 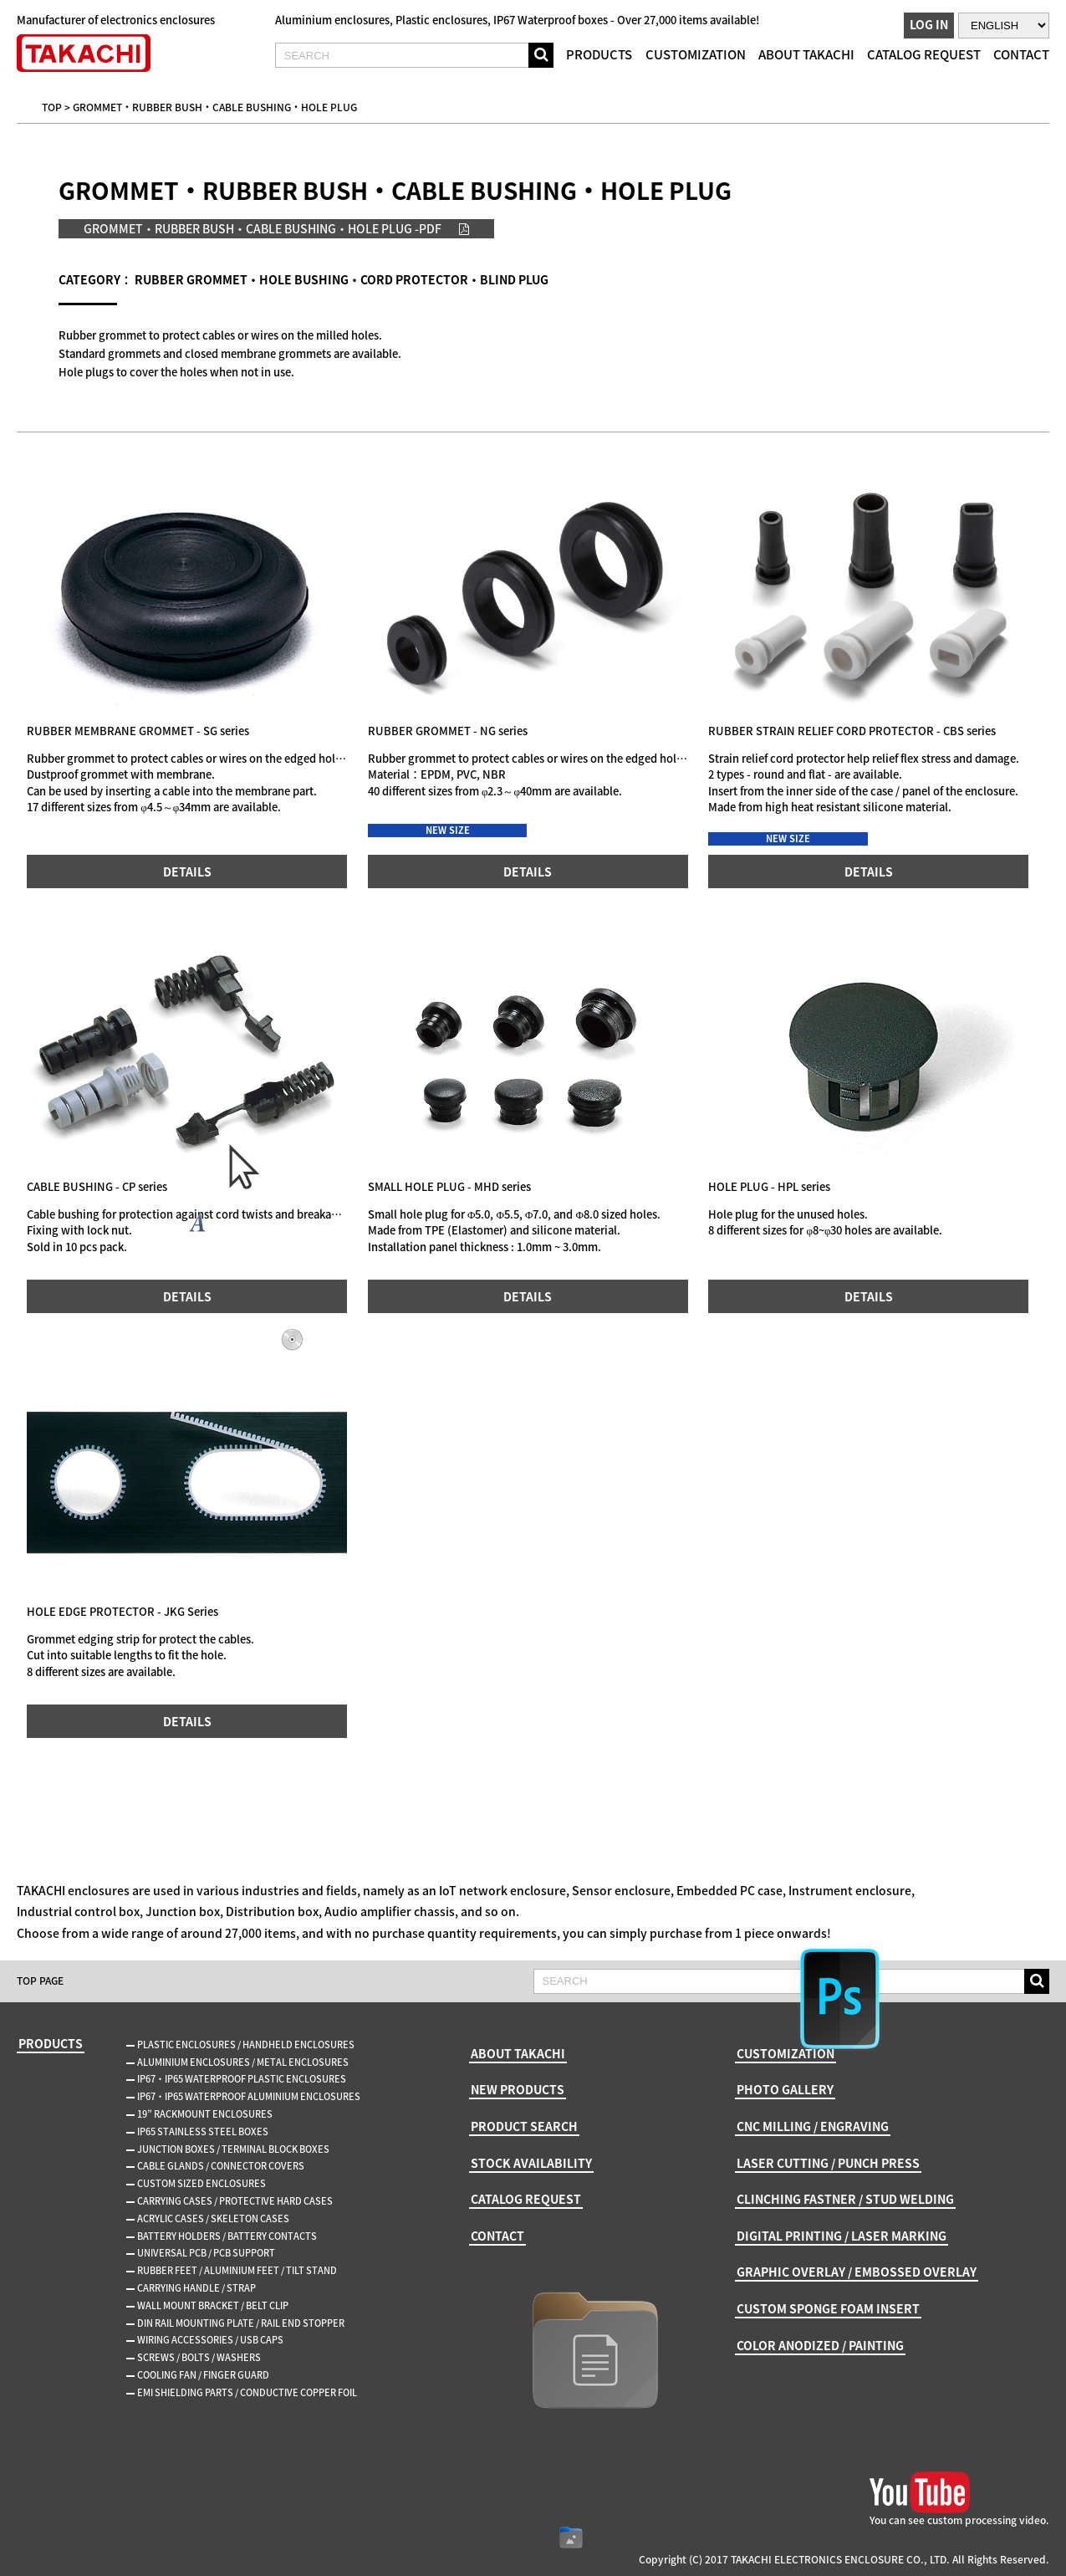 I want to click on open your documents folder, so click(x=595, y=2350).